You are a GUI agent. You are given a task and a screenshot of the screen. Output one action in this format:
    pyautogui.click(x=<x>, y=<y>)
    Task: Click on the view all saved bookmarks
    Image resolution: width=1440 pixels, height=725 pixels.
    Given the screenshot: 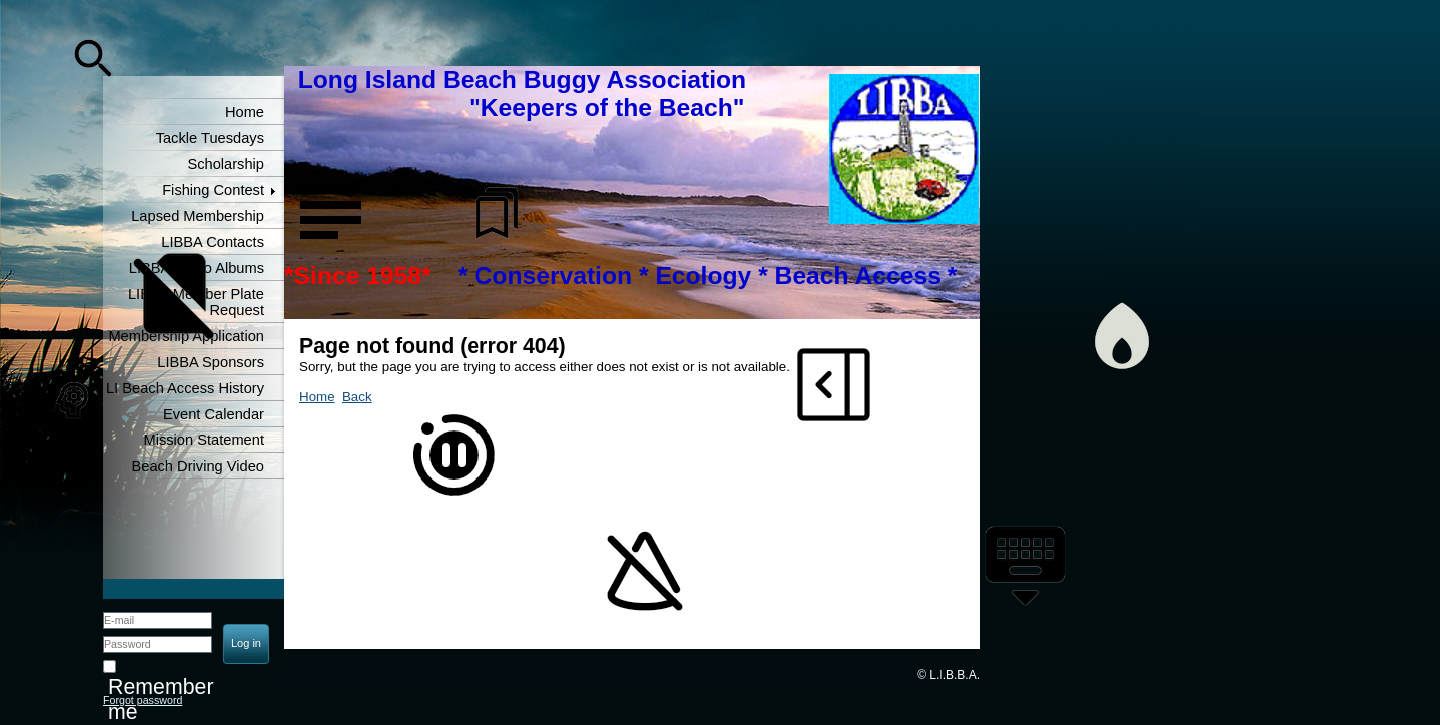 What is the action you would take?
    pyautogui.click(x=497, y=213)
    